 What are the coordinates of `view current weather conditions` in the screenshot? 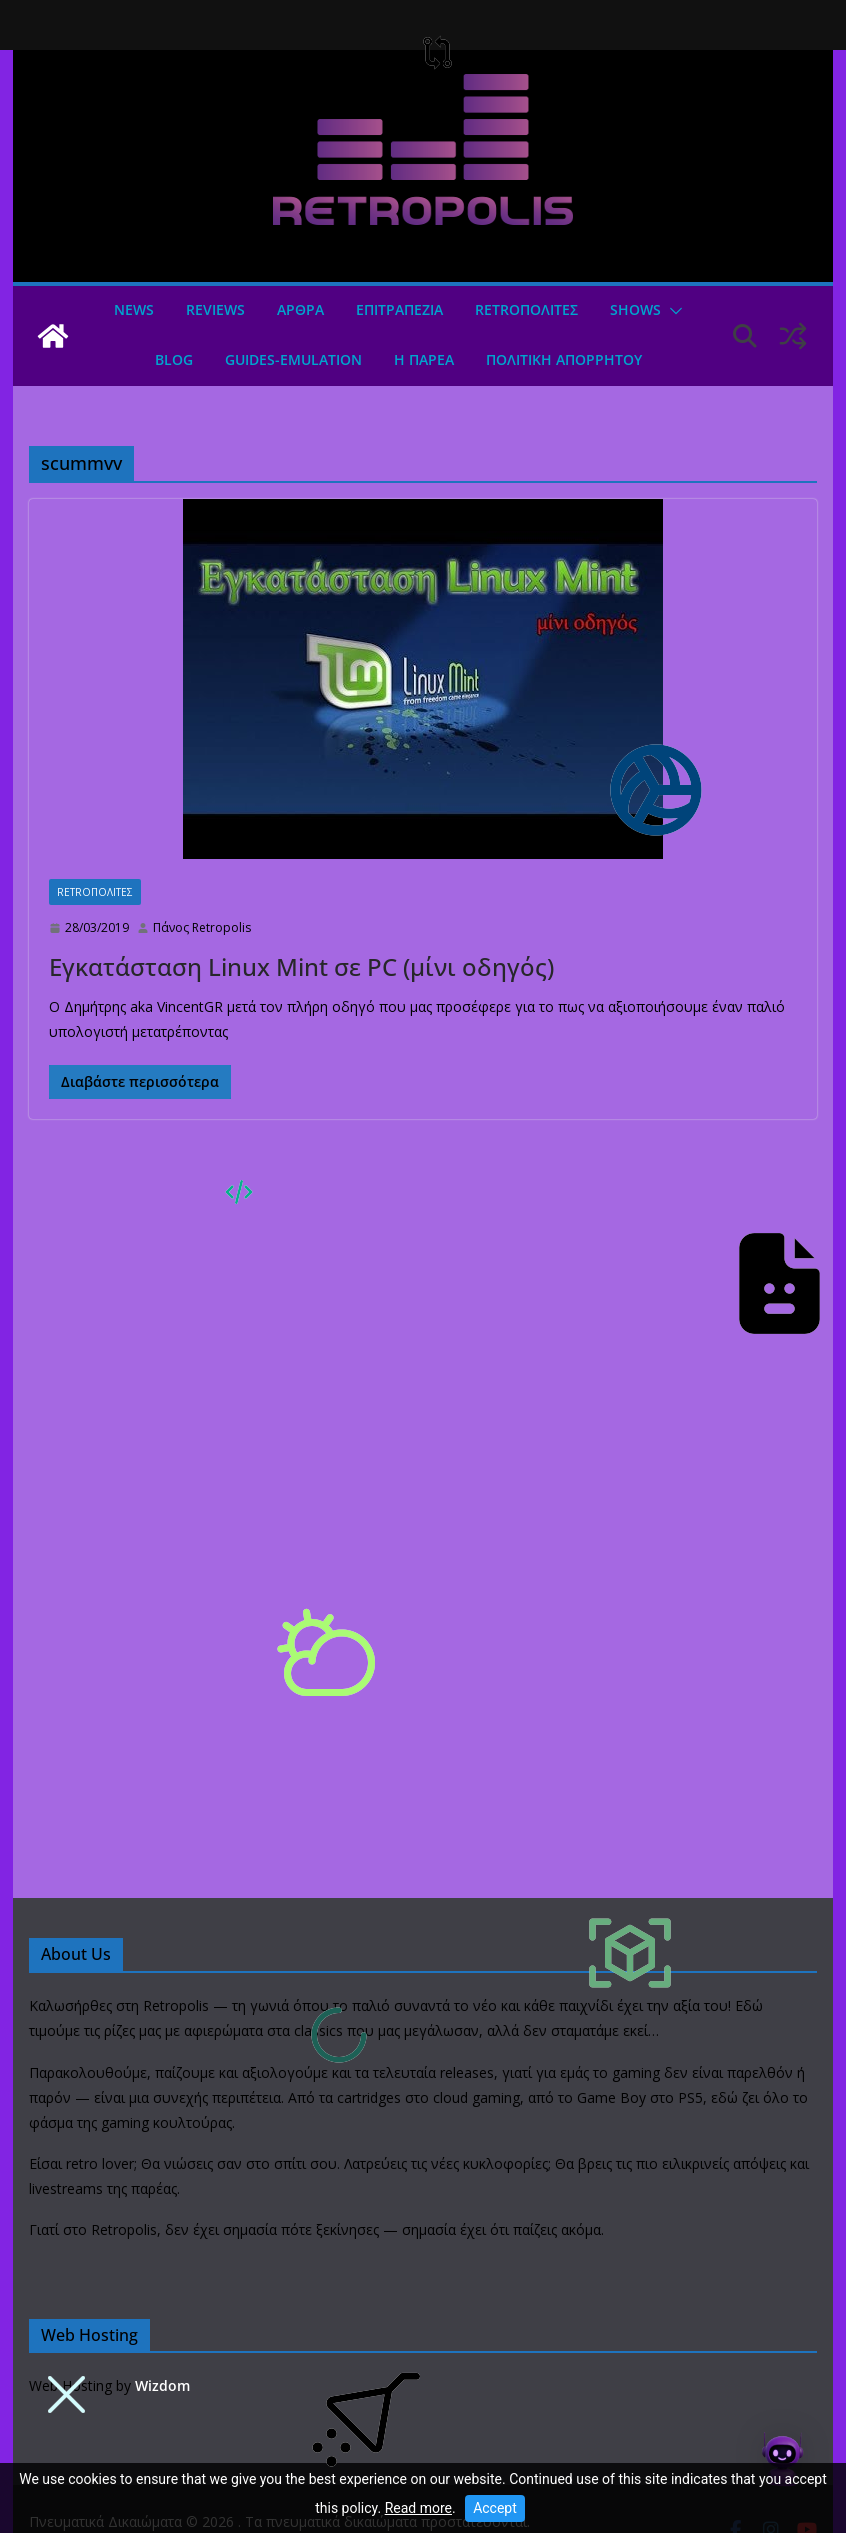 It's located at (326, 1654).